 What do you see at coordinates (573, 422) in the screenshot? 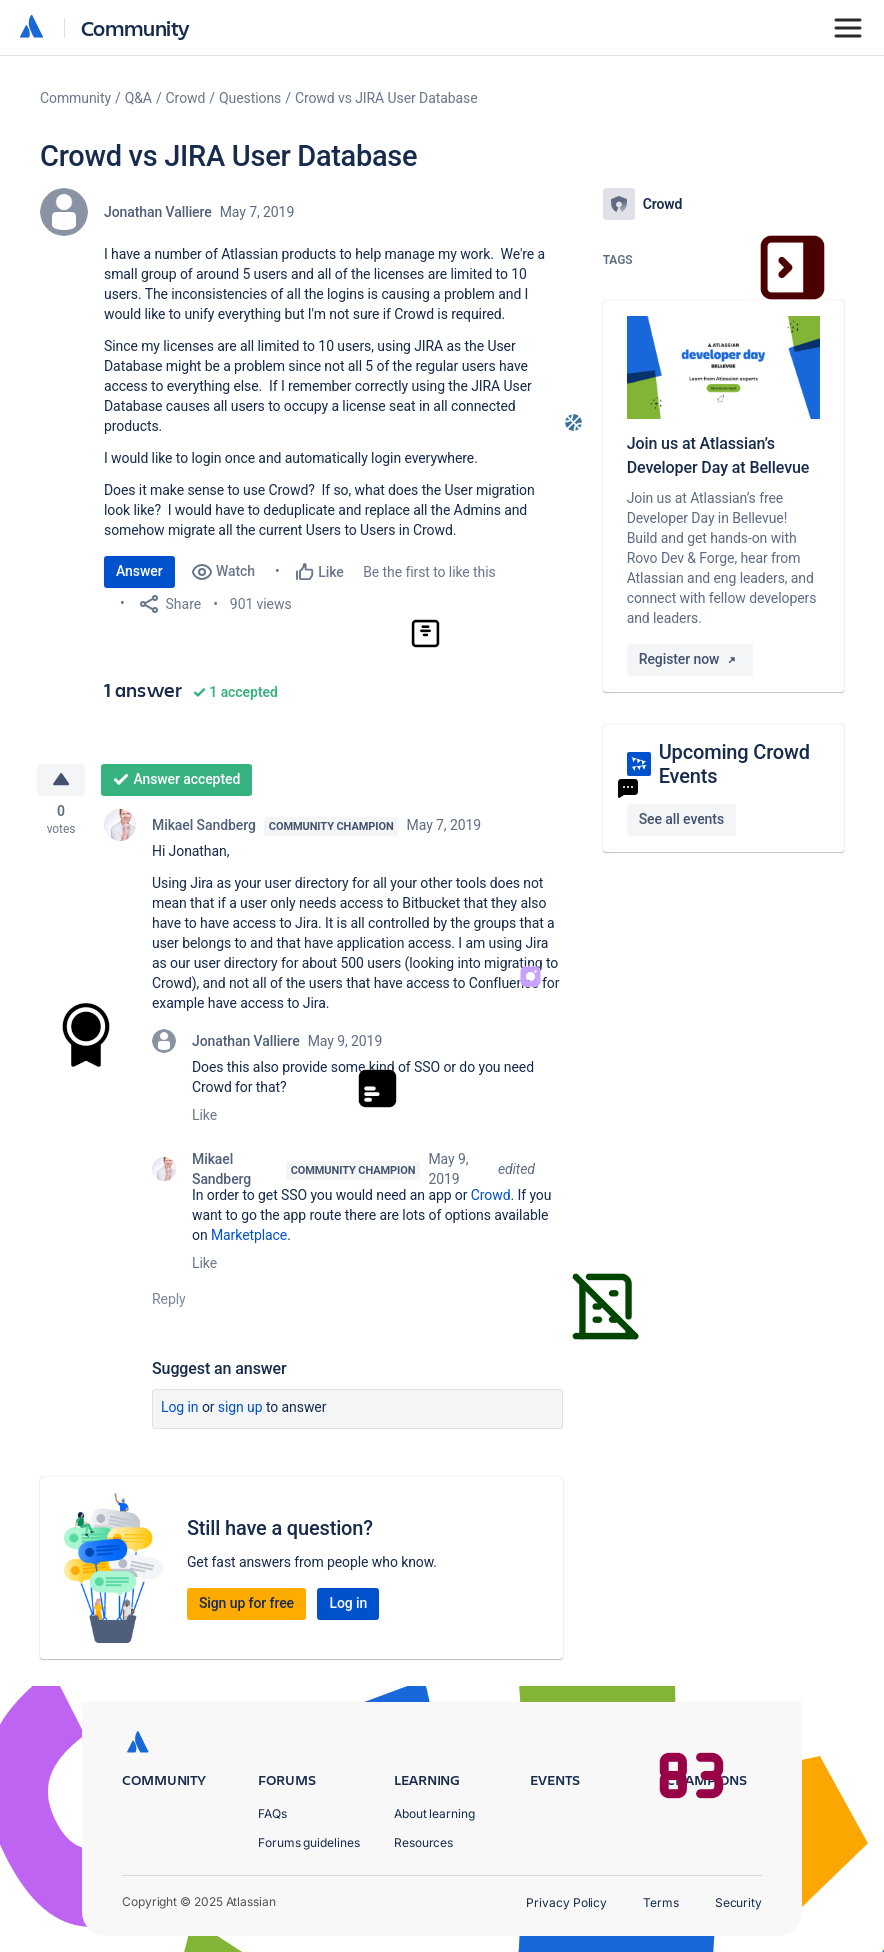
I see `access sports or basketball-related content` at bounding box center [573, 422].